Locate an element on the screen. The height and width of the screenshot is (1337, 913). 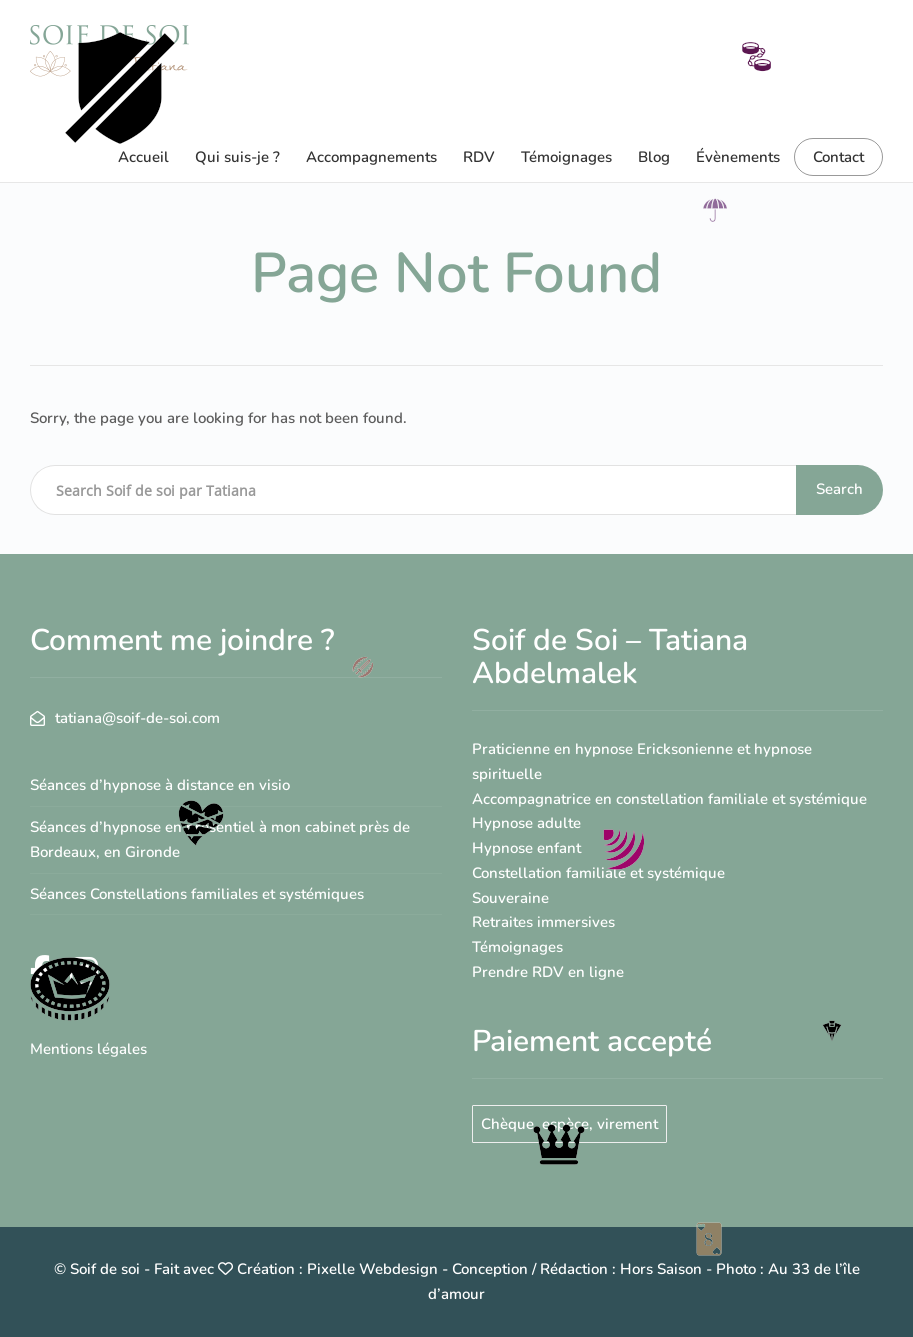
attack or combat action button is located at coordinates (363, 667).